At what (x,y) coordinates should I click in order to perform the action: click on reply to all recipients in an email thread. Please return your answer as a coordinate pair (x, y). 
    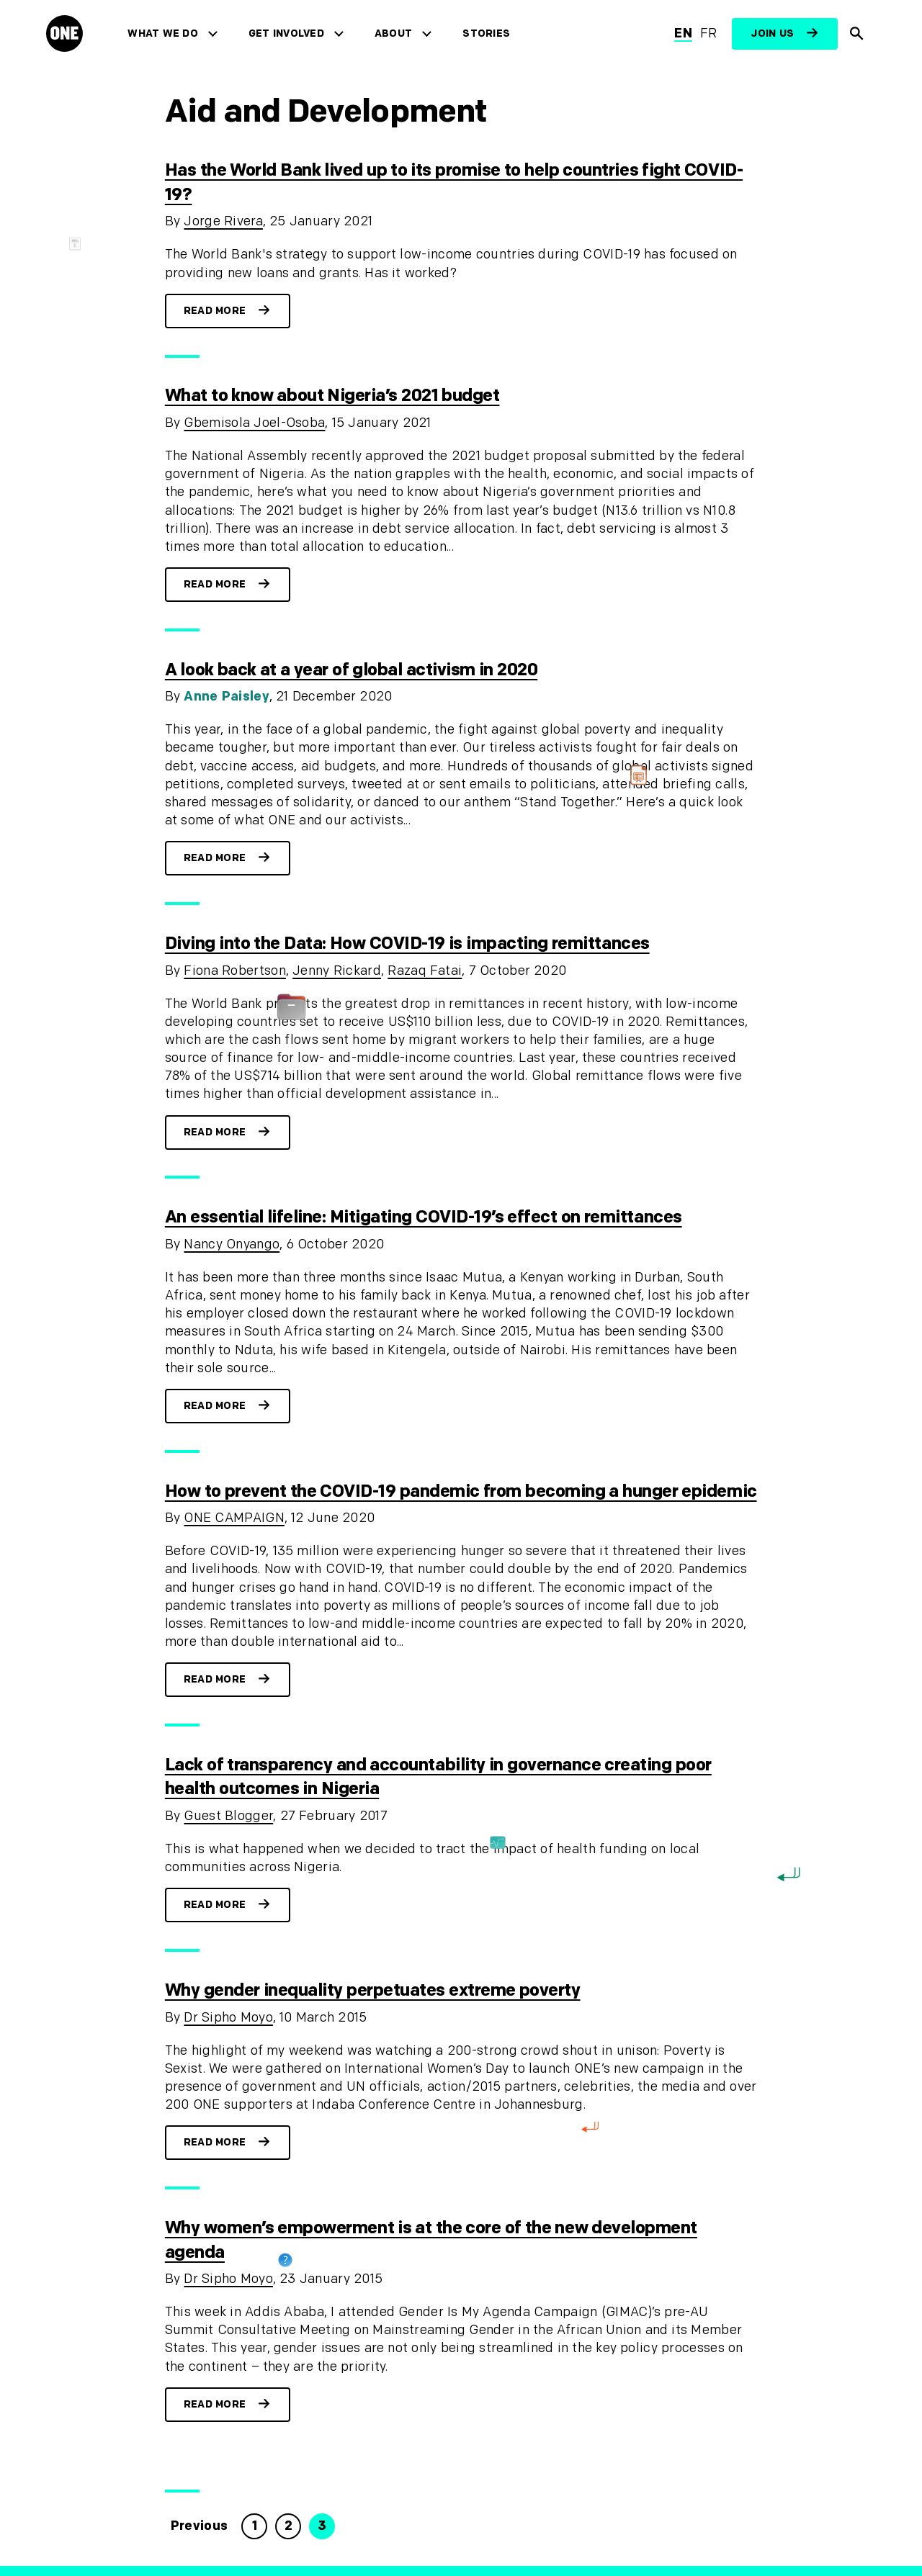
    Looking at the image, I should click on (589, 2125).